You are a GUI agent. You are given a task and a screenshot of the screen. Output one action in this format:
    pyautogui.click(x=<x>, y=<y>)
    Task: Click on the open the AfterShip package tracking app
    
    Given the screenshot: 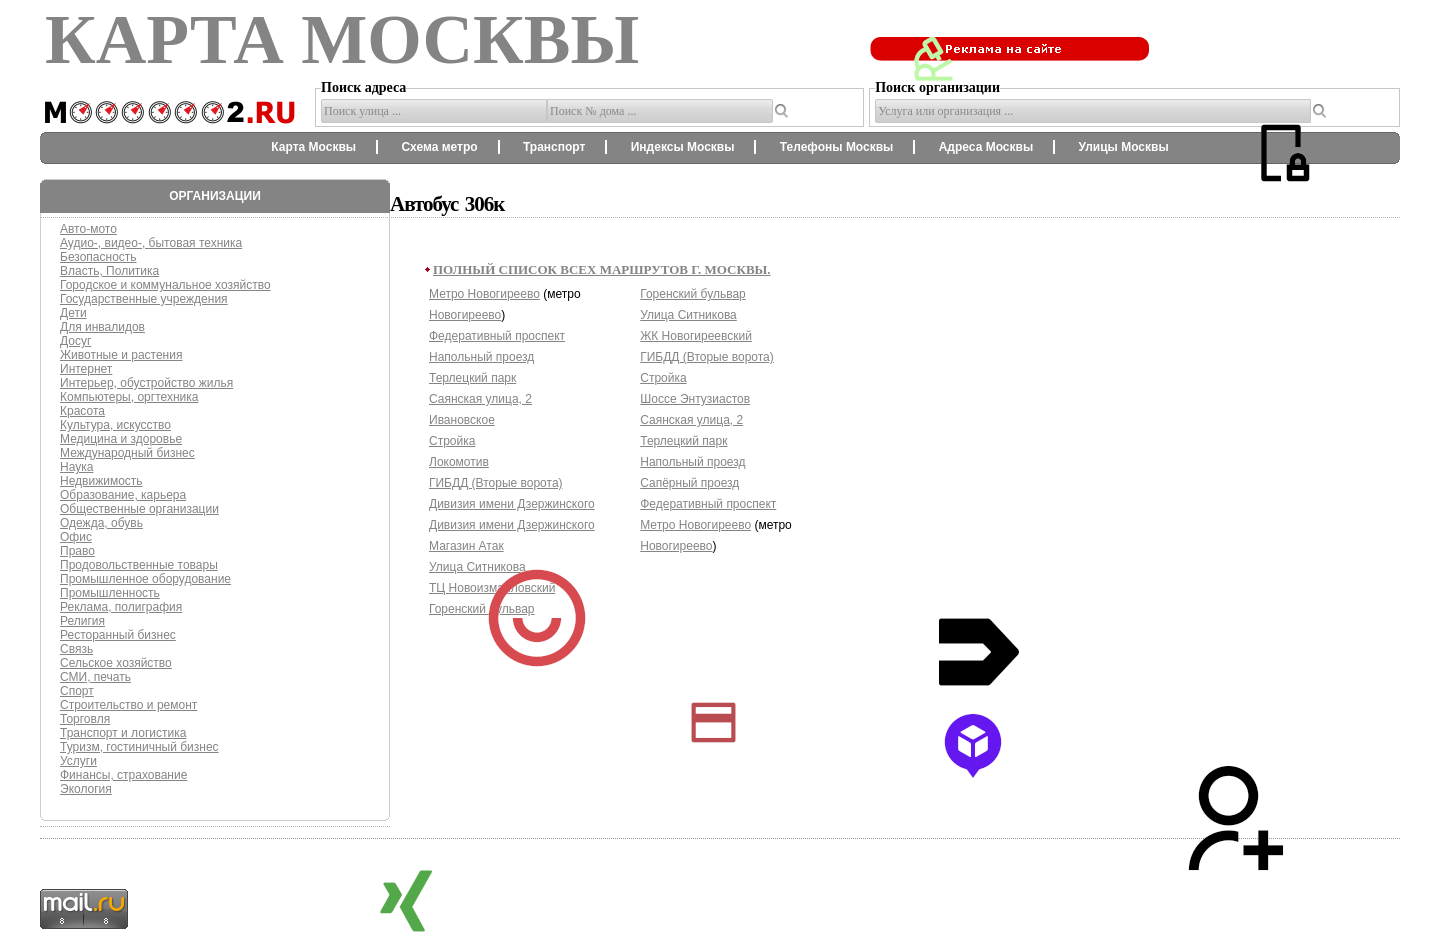 What is the action you would take?
    pyautogui.click(x=973, y=746)
    